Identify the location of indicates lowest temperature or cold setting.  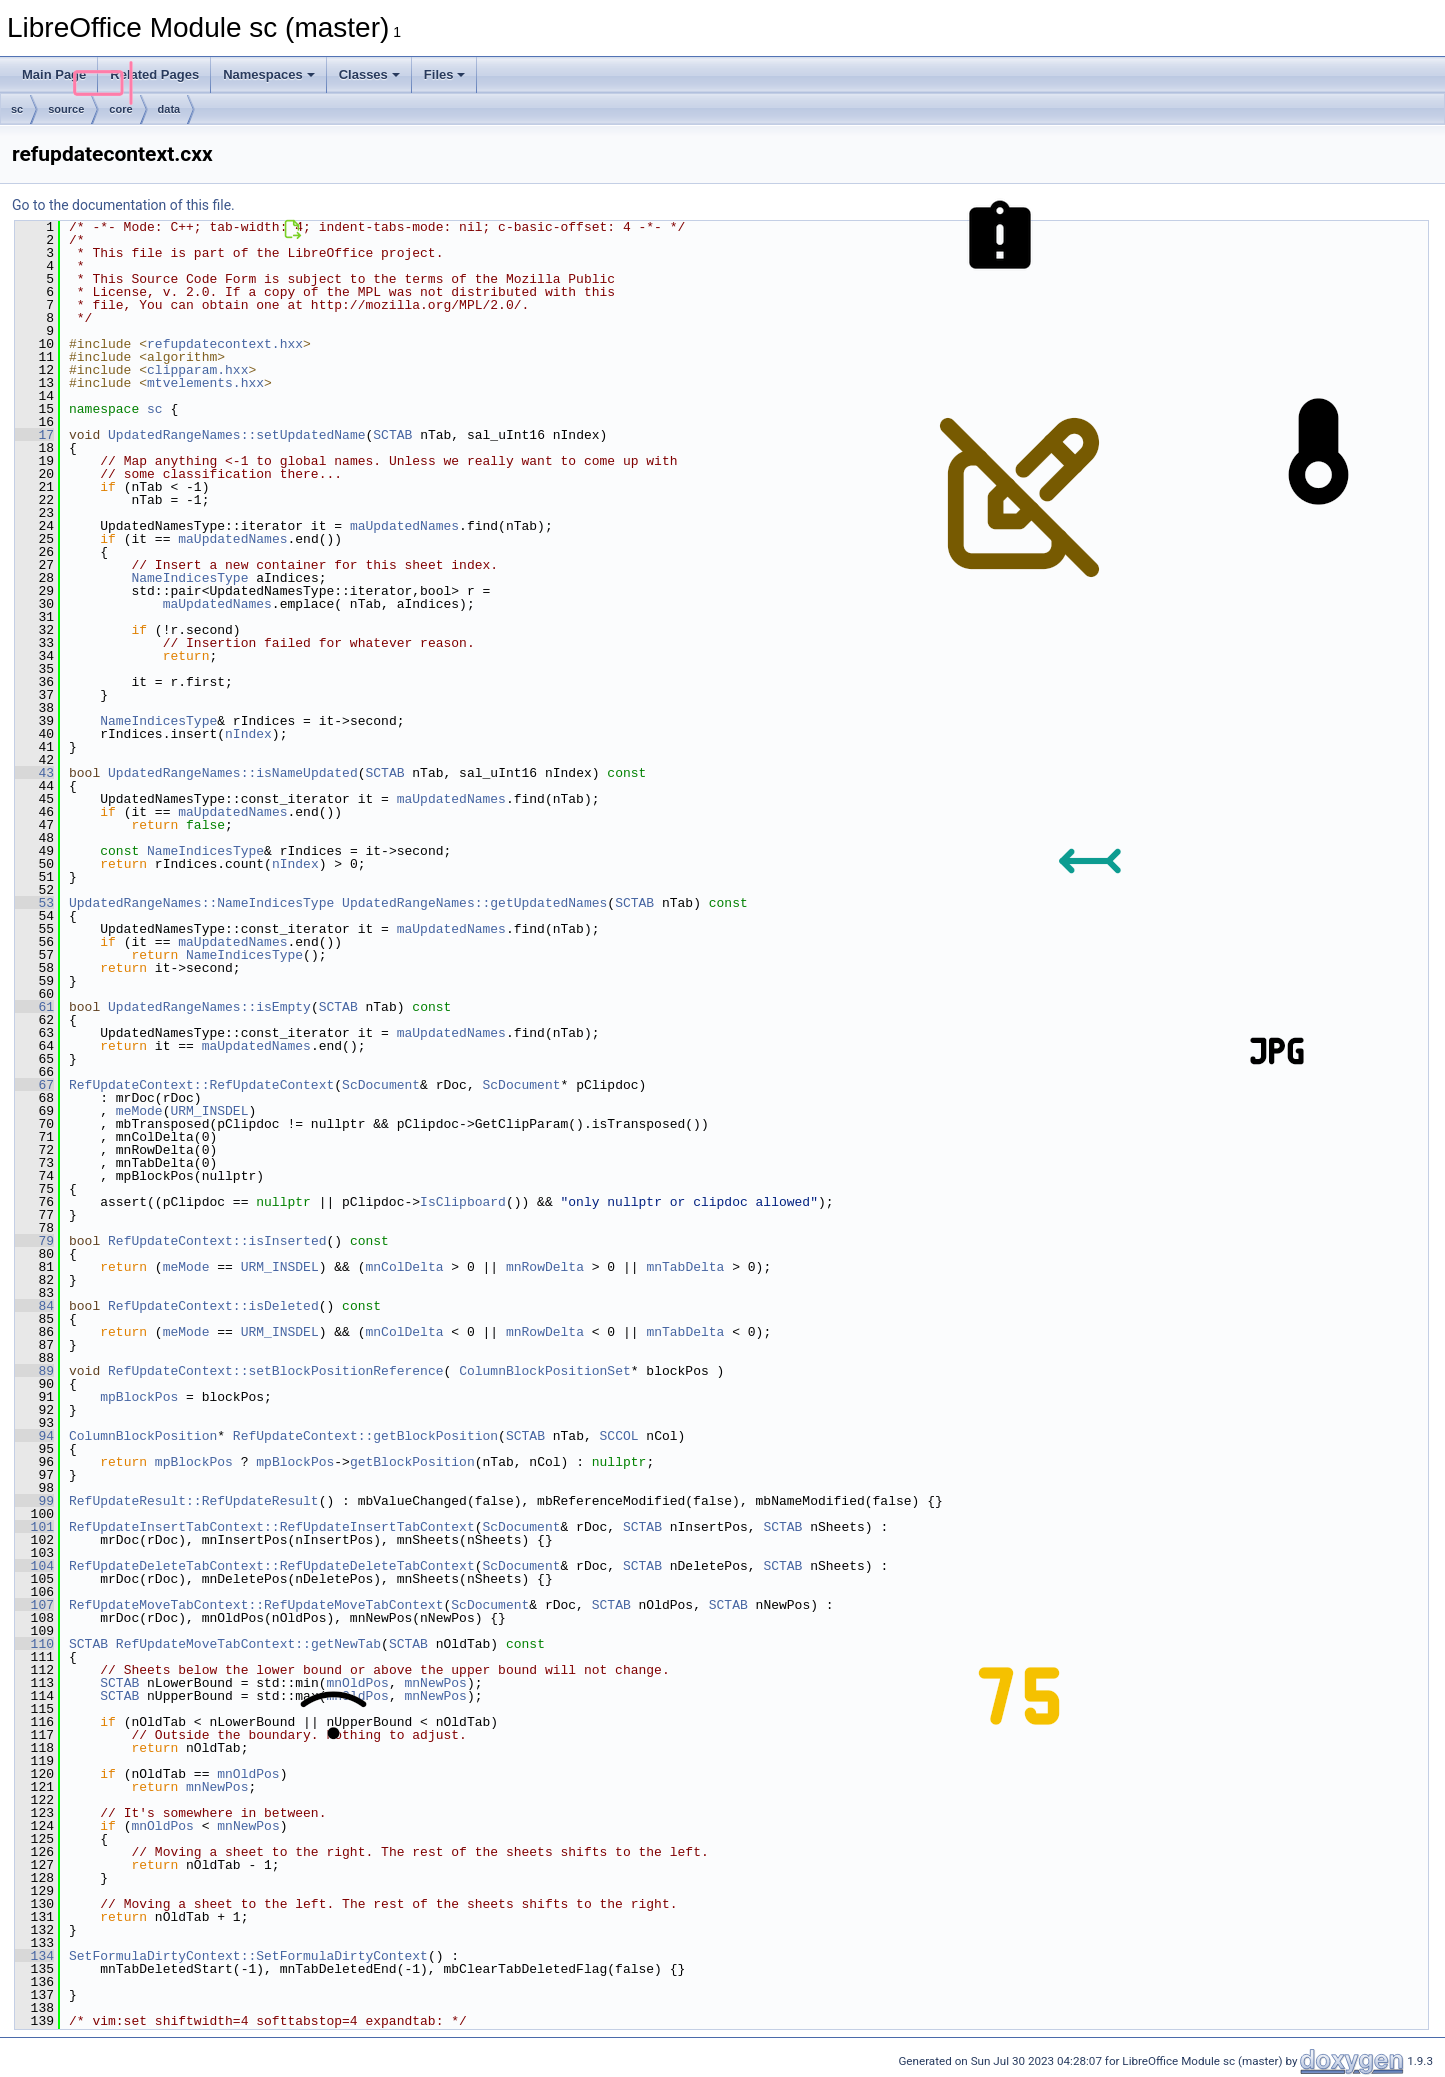
(1318, 451).